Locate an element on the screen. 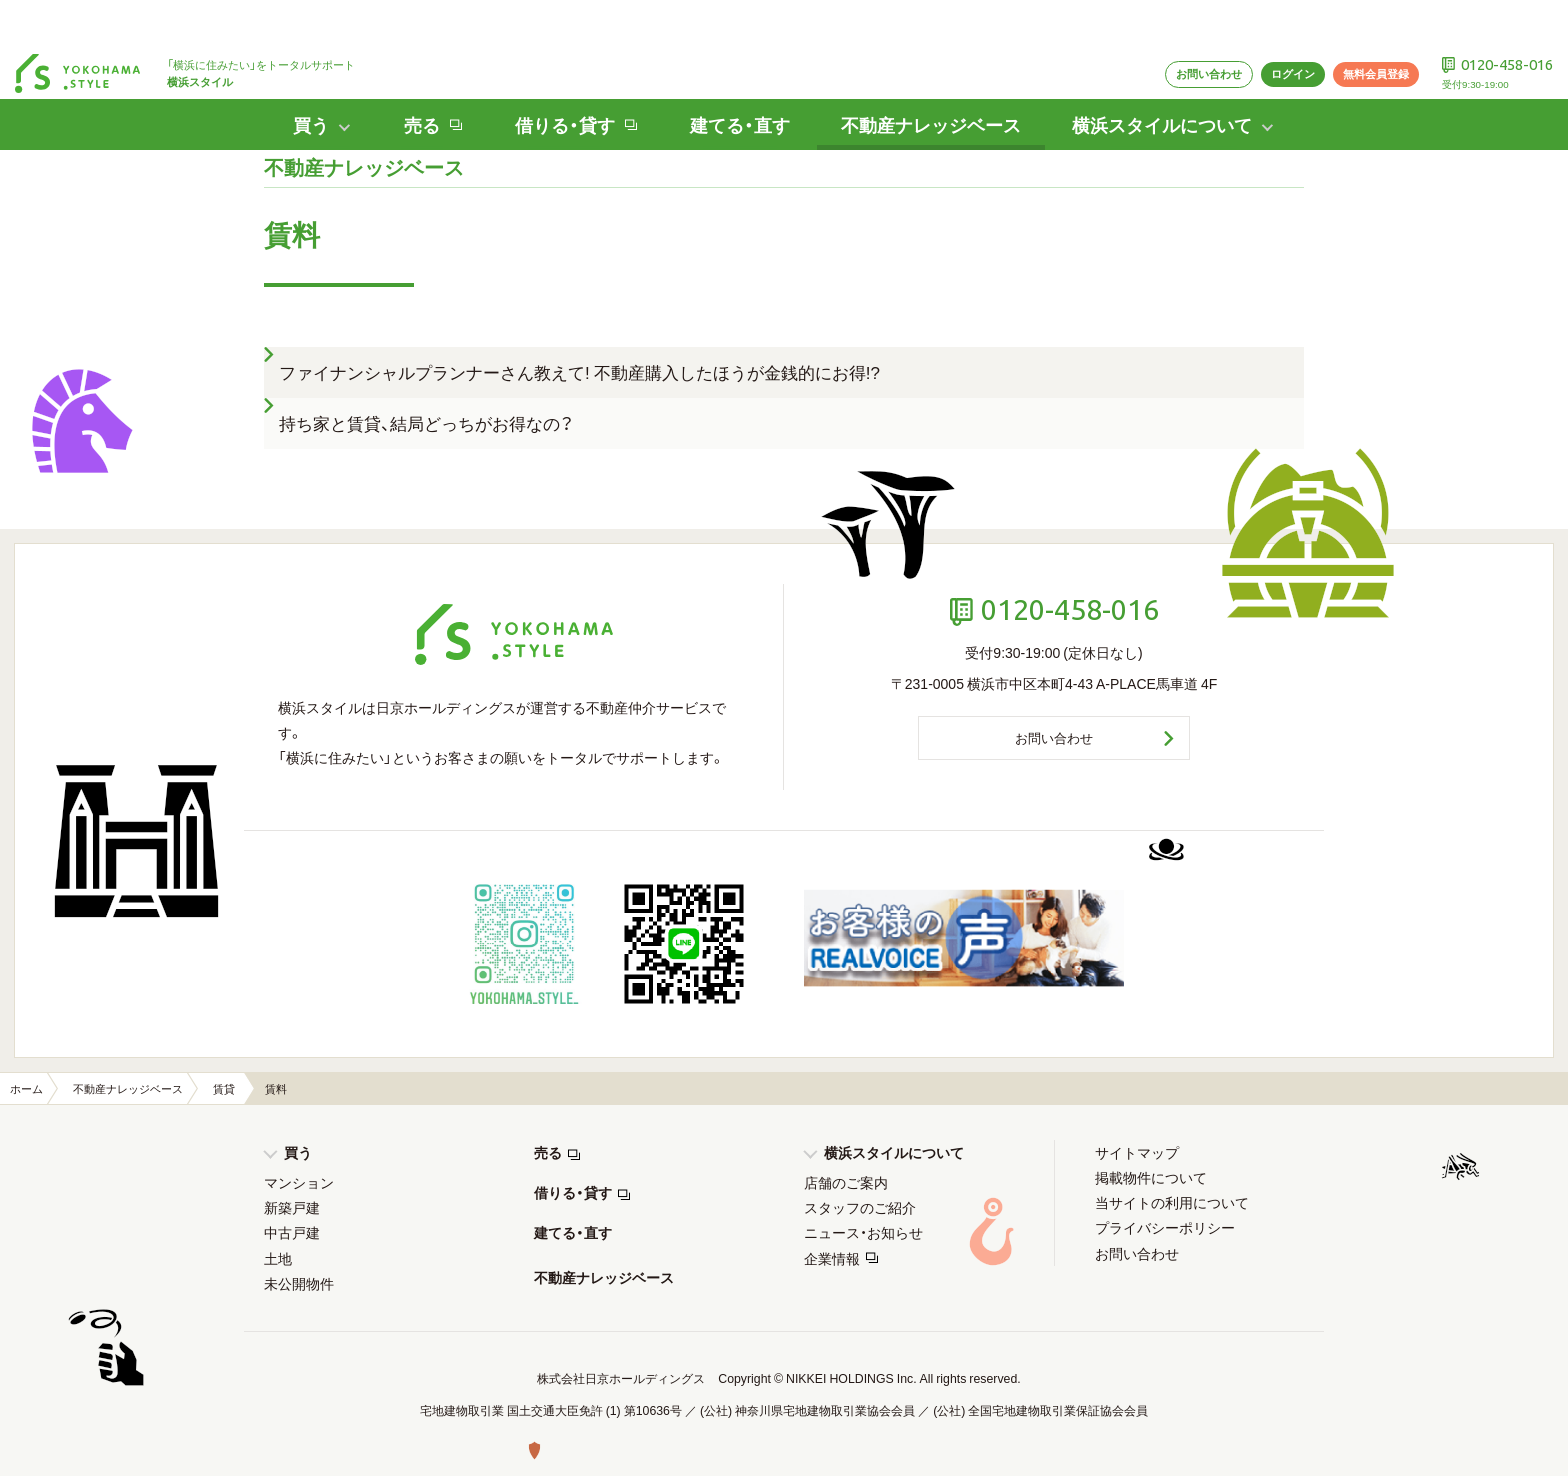 This screenshot has height=1479, width=1568. chanterelle mushroom icon for a foraging or nature app is located at coordinates (888, 525).